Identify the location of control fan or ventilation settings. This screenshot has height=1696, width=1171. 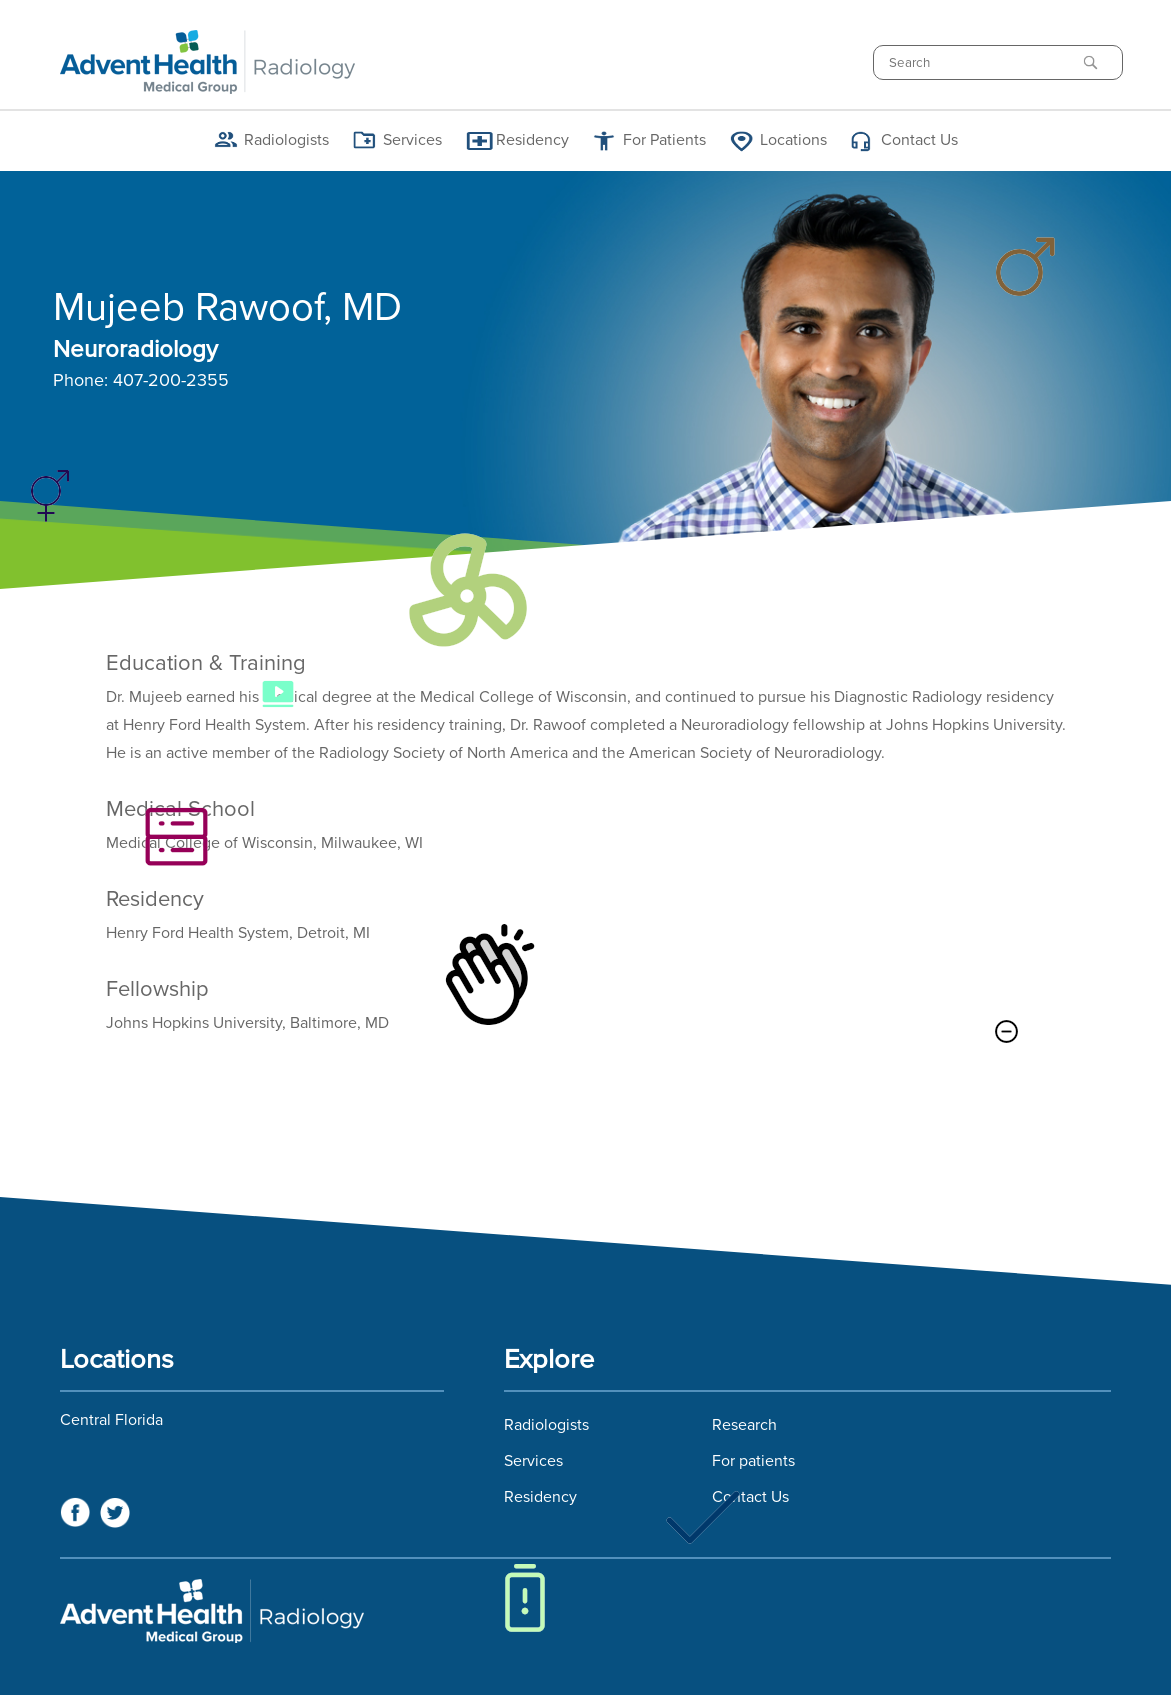
(467, 596).